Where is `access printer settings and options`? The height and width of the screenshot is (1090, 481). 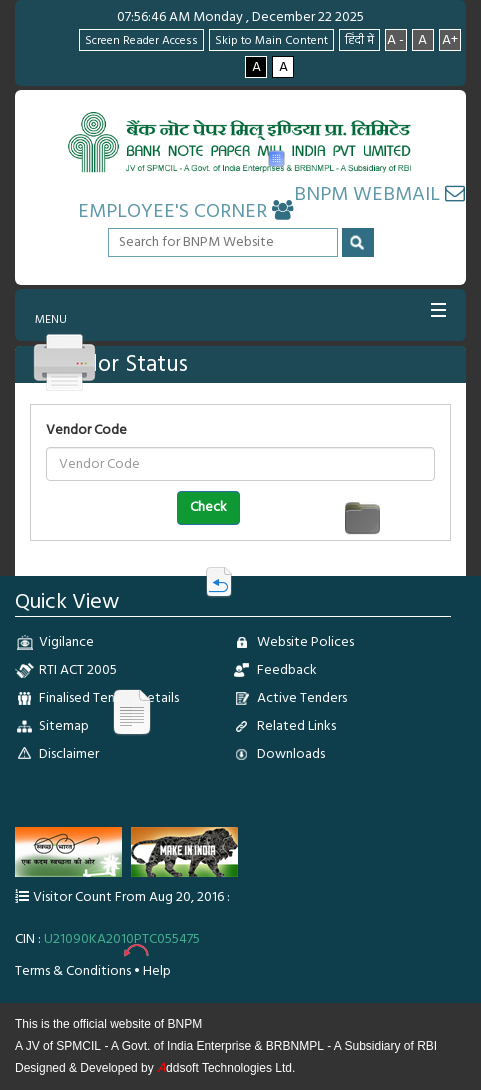 access printer settings and options is located at coordinates (64, 362).